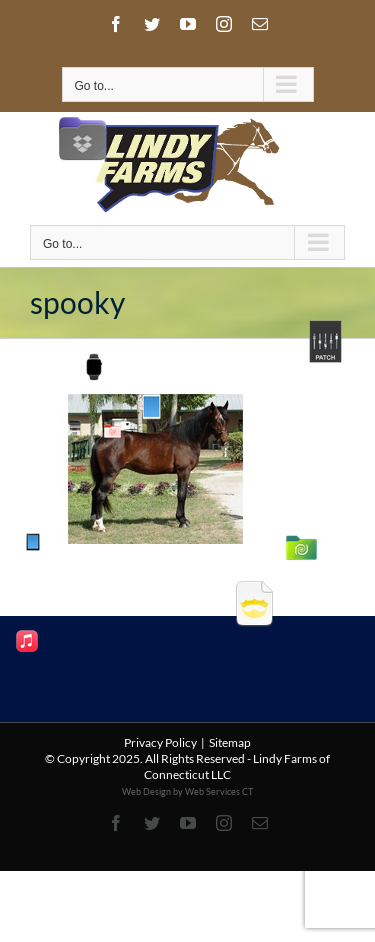  What do you see at coordinates (112, 431) in the screenshot?
I see `laravel project folder` at bounding box center [112, 431].